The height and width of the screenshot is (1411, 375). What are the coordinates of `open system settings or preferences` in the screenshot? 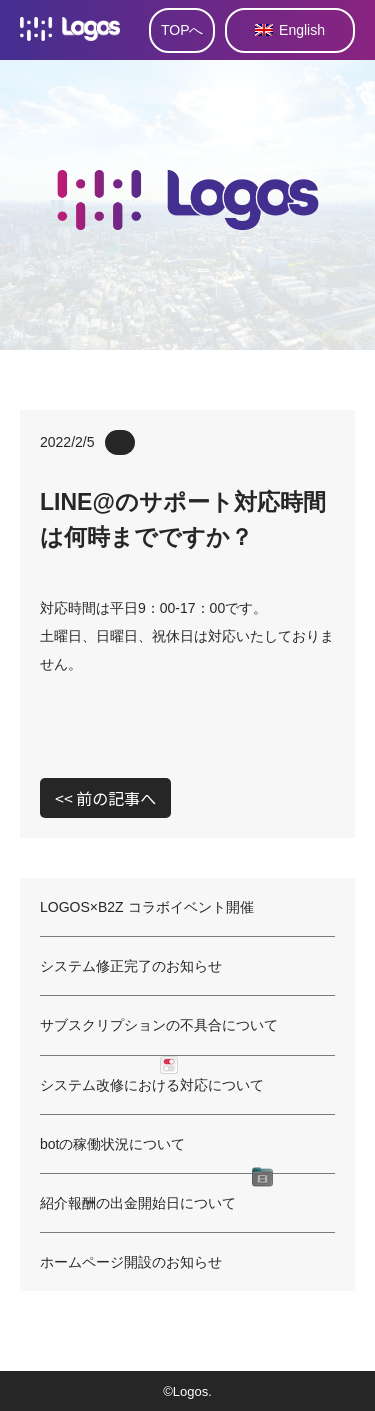 It's located at (169, 1065).